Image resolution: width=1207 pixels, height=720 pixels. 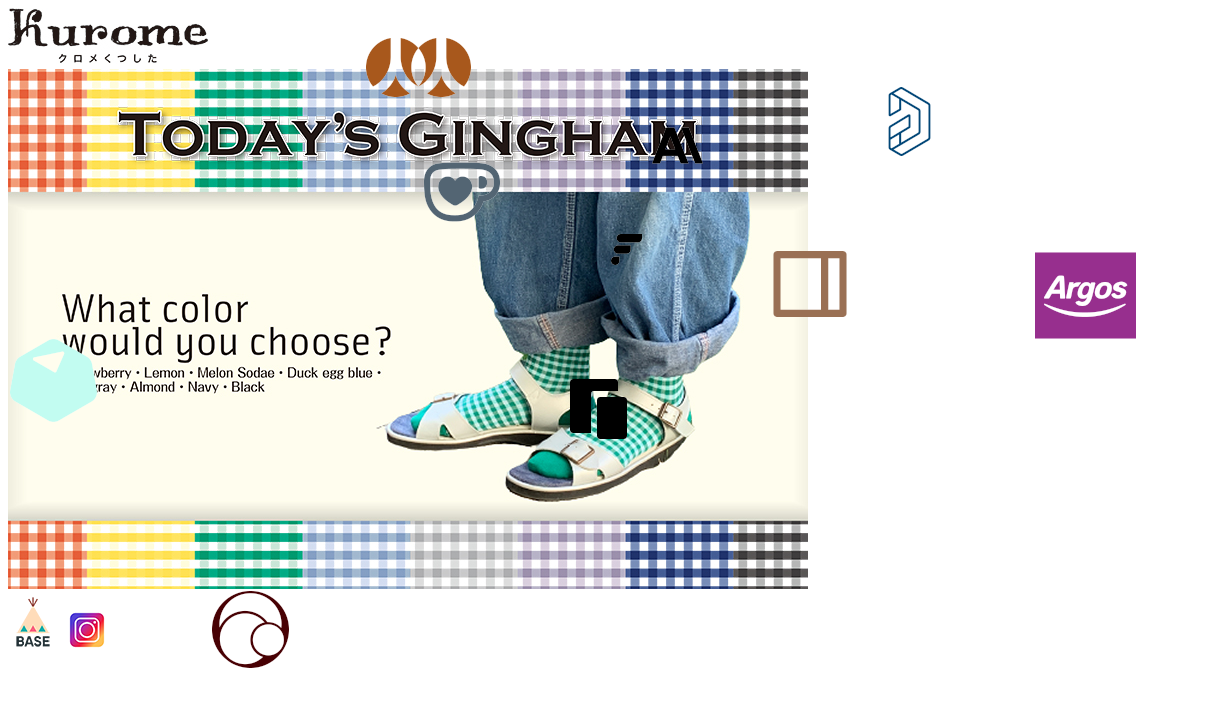 What do you see at coordinates (418, 67) in the screenshot?
I see `link to Renren social network profile` at bounding box center [418, 67].